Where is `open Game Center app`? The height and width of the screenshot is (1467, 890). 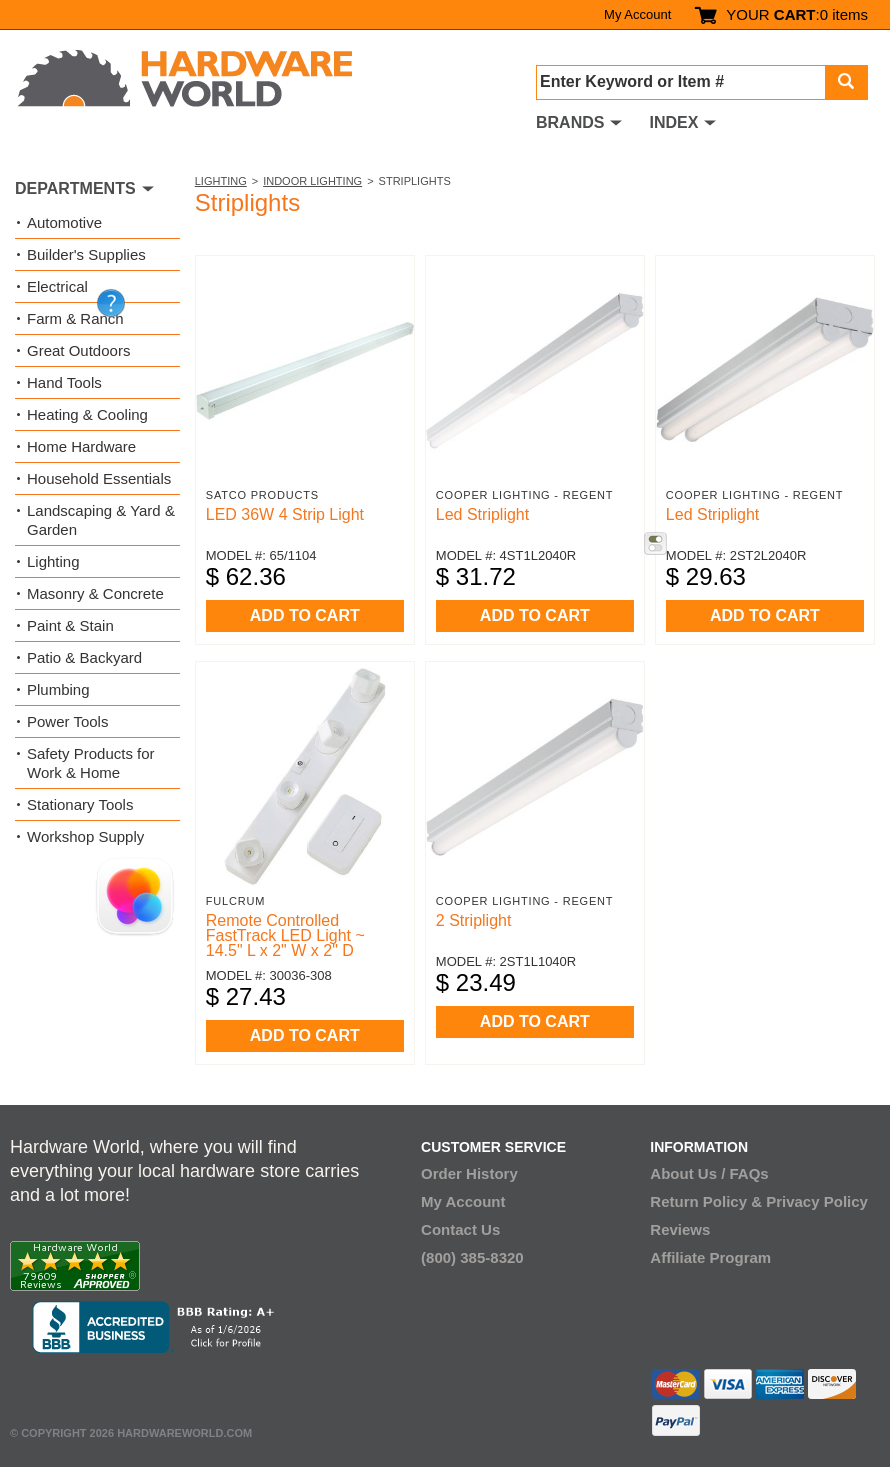
open Game Center app is located at coordinates (135, 896).